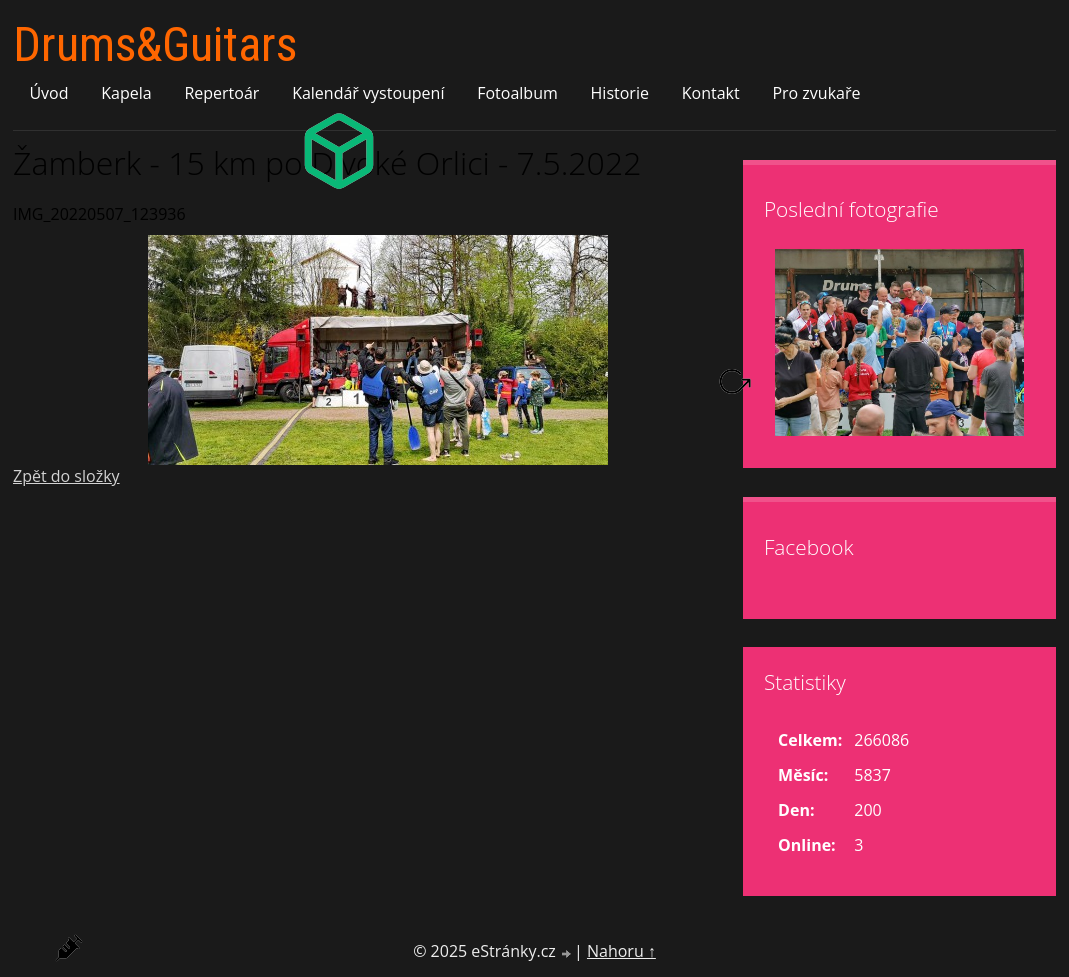  I want to click on access vaccination or medical records, so click(69, 948).